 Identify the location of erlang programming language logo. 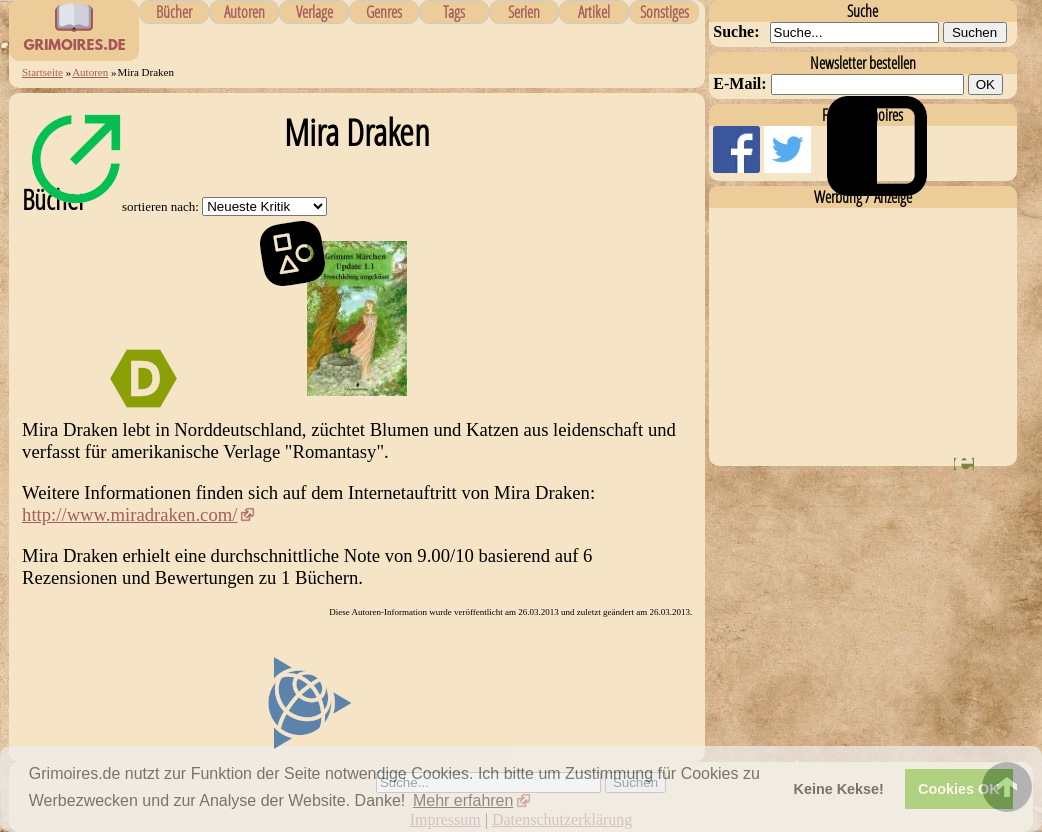
(964, 464).